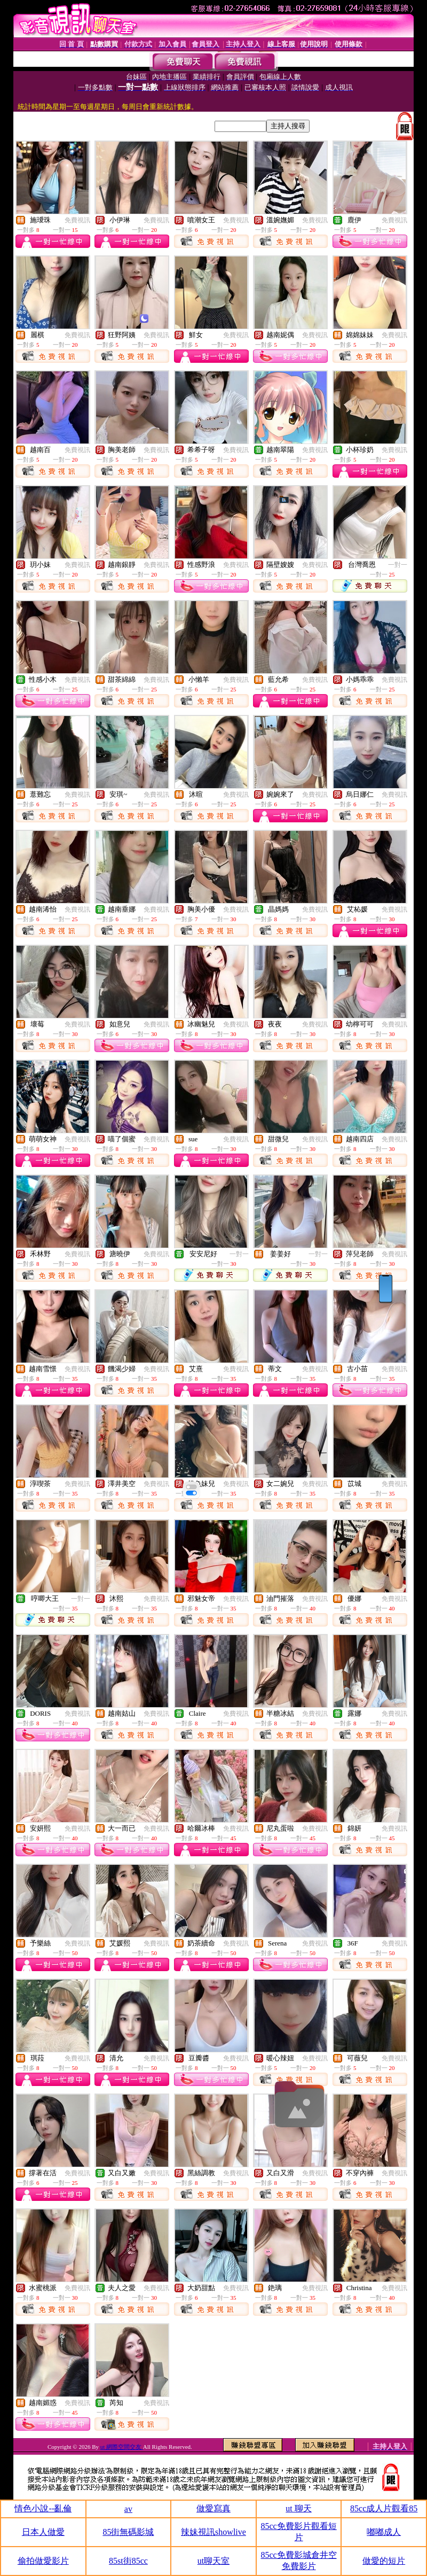  What do you see at coordinates (385, 1289) in the screenshot?
I see `iPhone XS device icon` at bounding box center [385, 1289].